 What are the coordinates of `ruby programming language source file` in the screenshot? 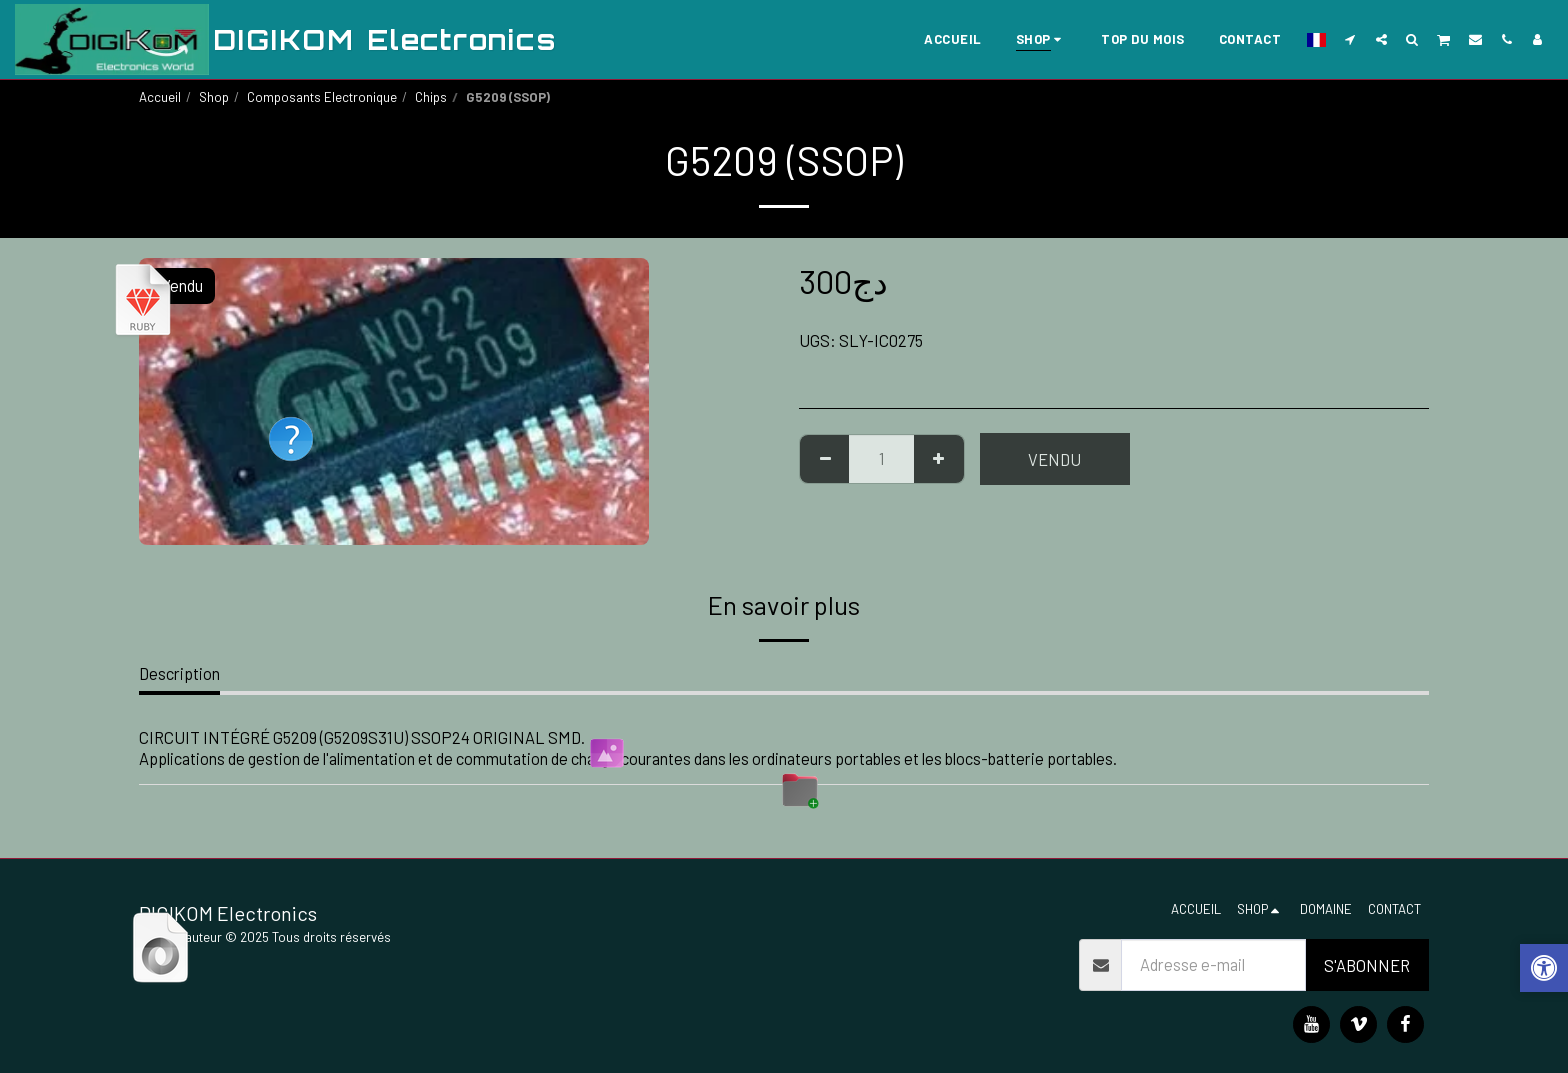 It's located at (143, 301).